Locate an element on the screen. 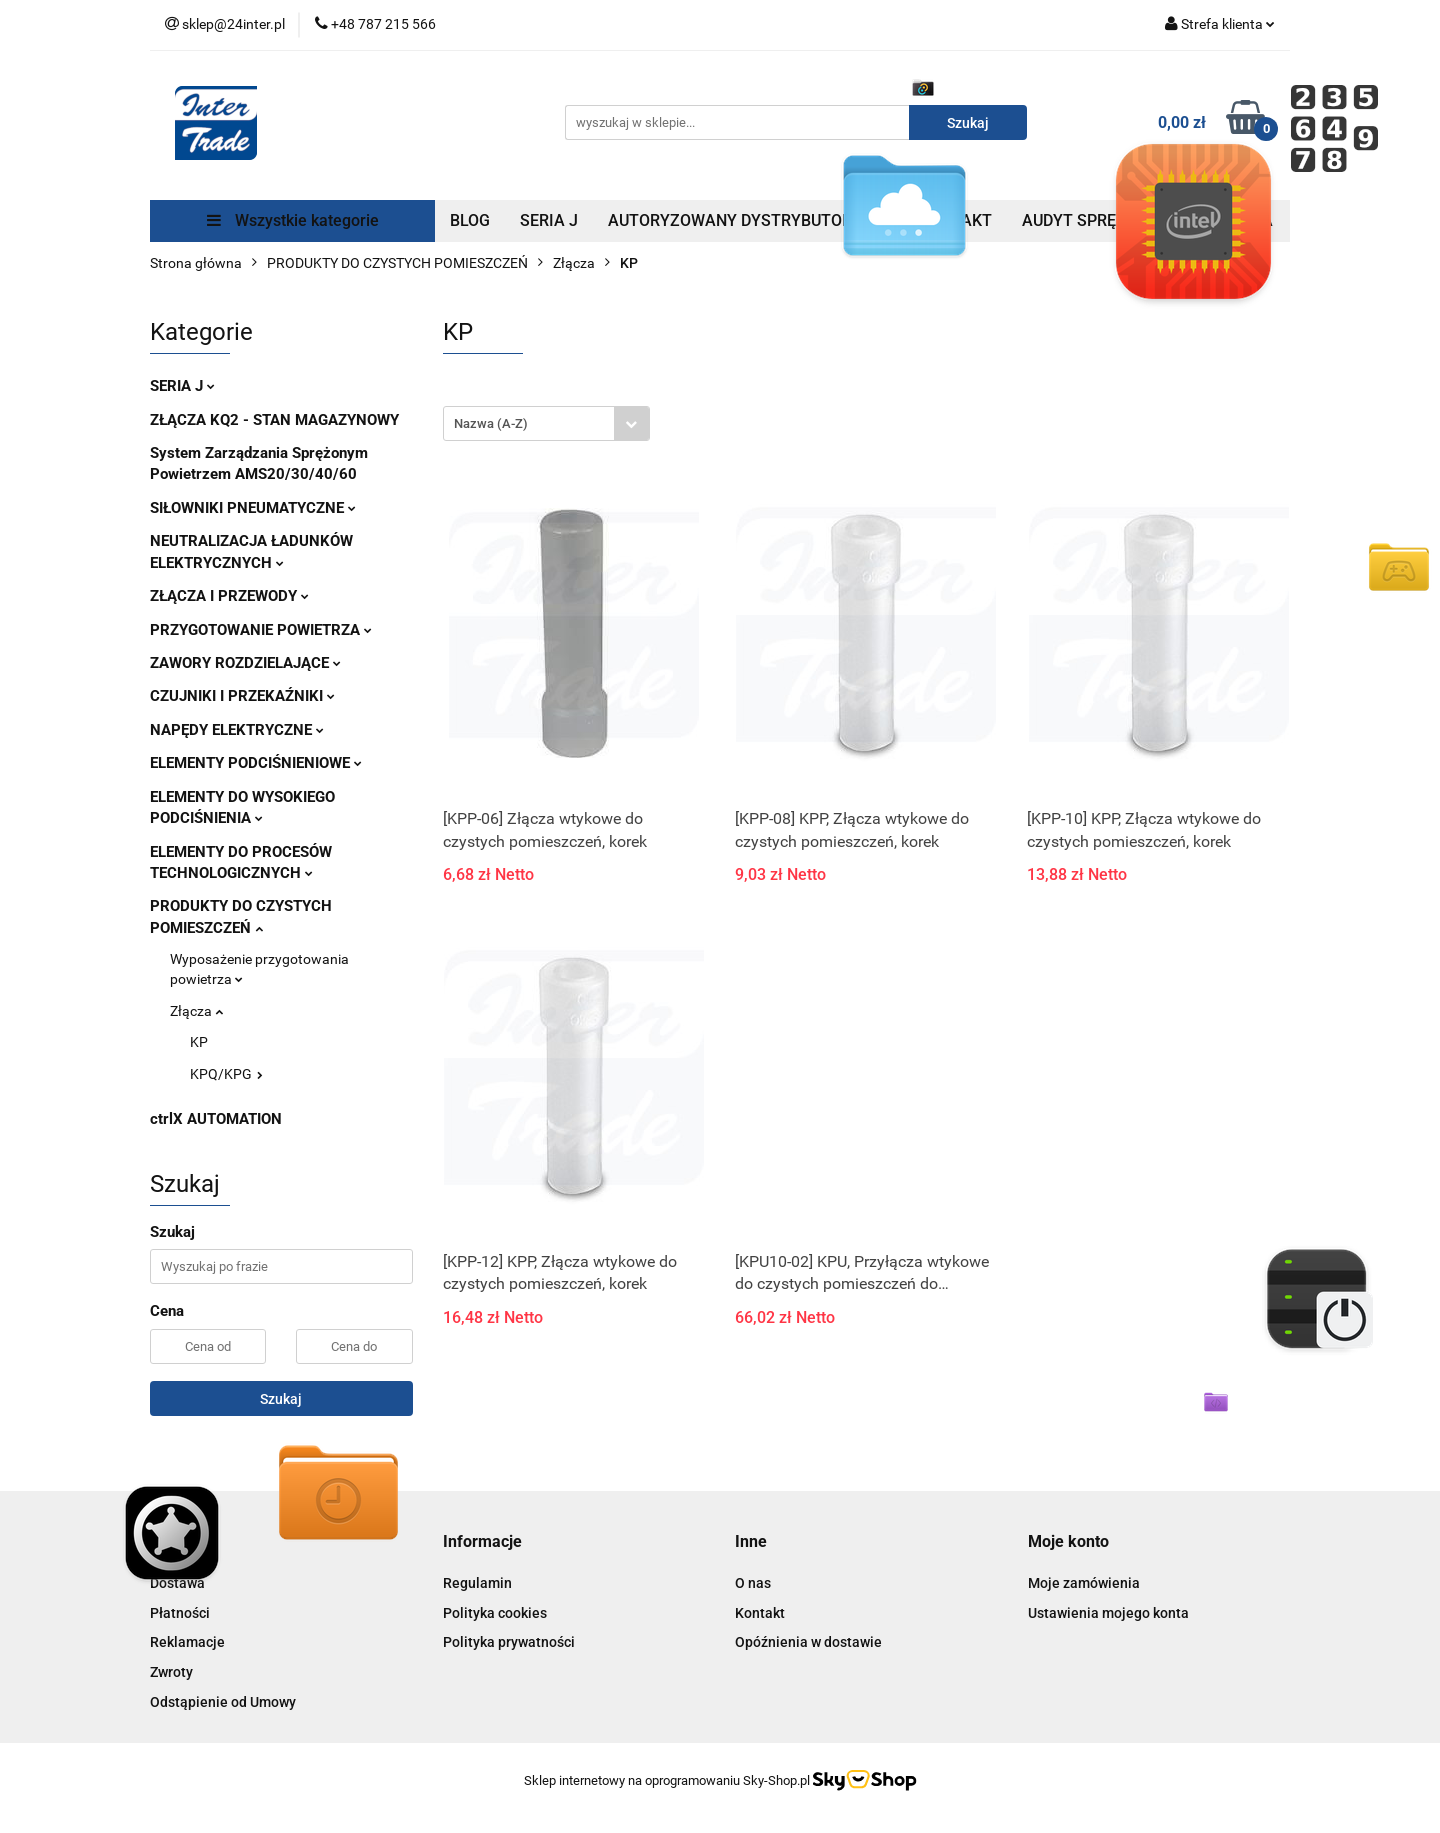 This screenshot has width=1440, height=1833. launch taquin sliding puzzle game is located at coordinates (1334, 128).